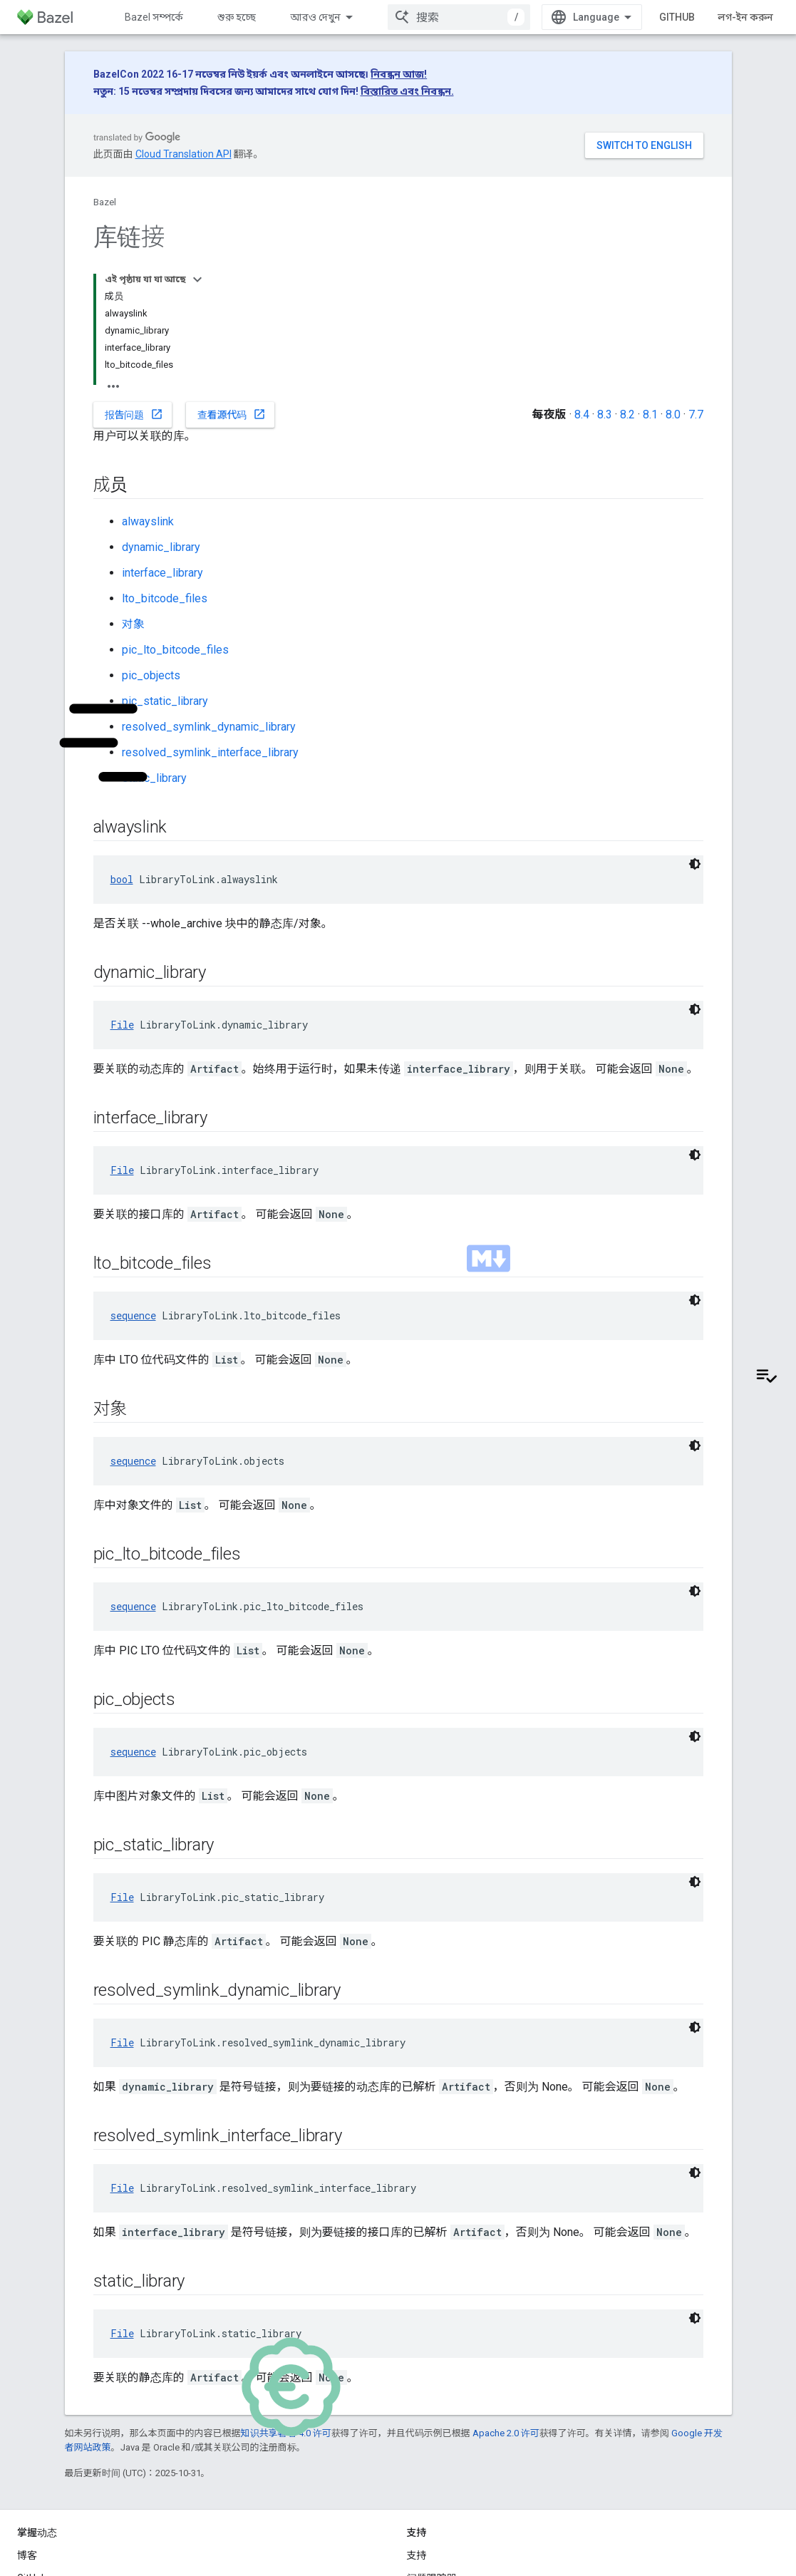  What do you see at coordinates (291, 2386) in the screenshot?
I see `indicates euro currency or pricing` at bounding box center [291, 2386].